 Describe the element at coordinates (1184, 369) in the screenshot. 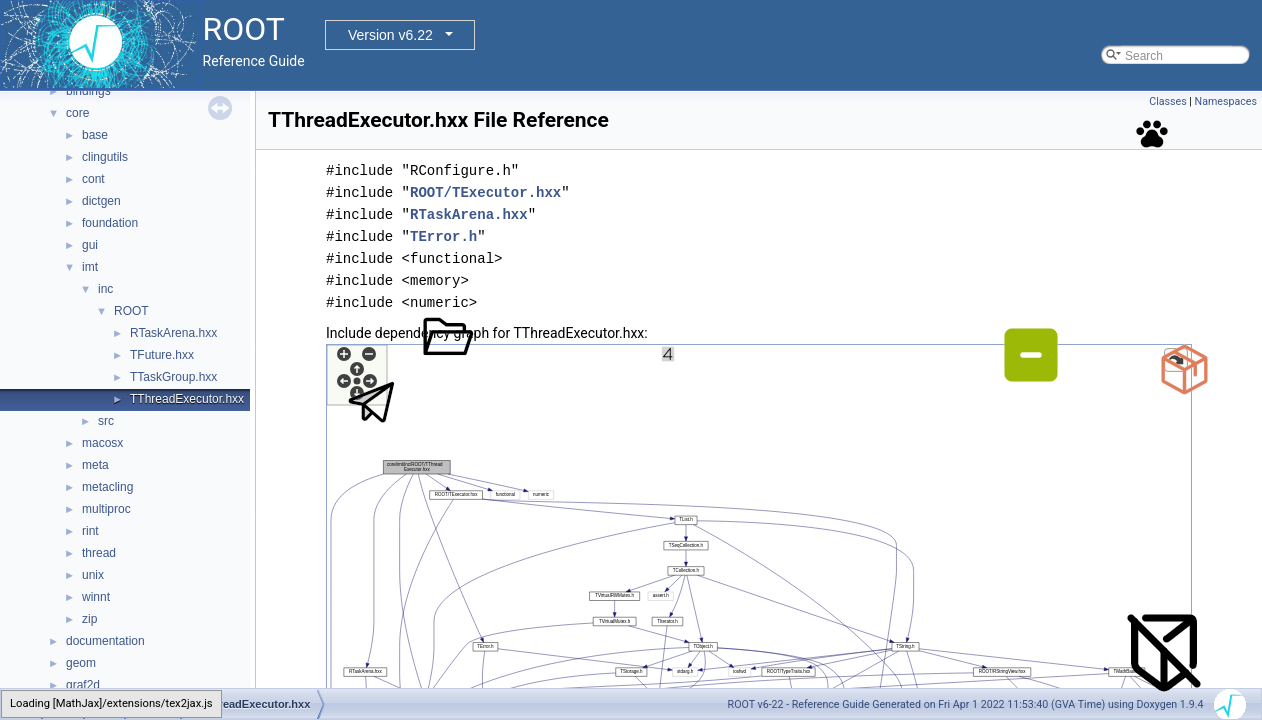

I see `view order or shipment details` at that location.